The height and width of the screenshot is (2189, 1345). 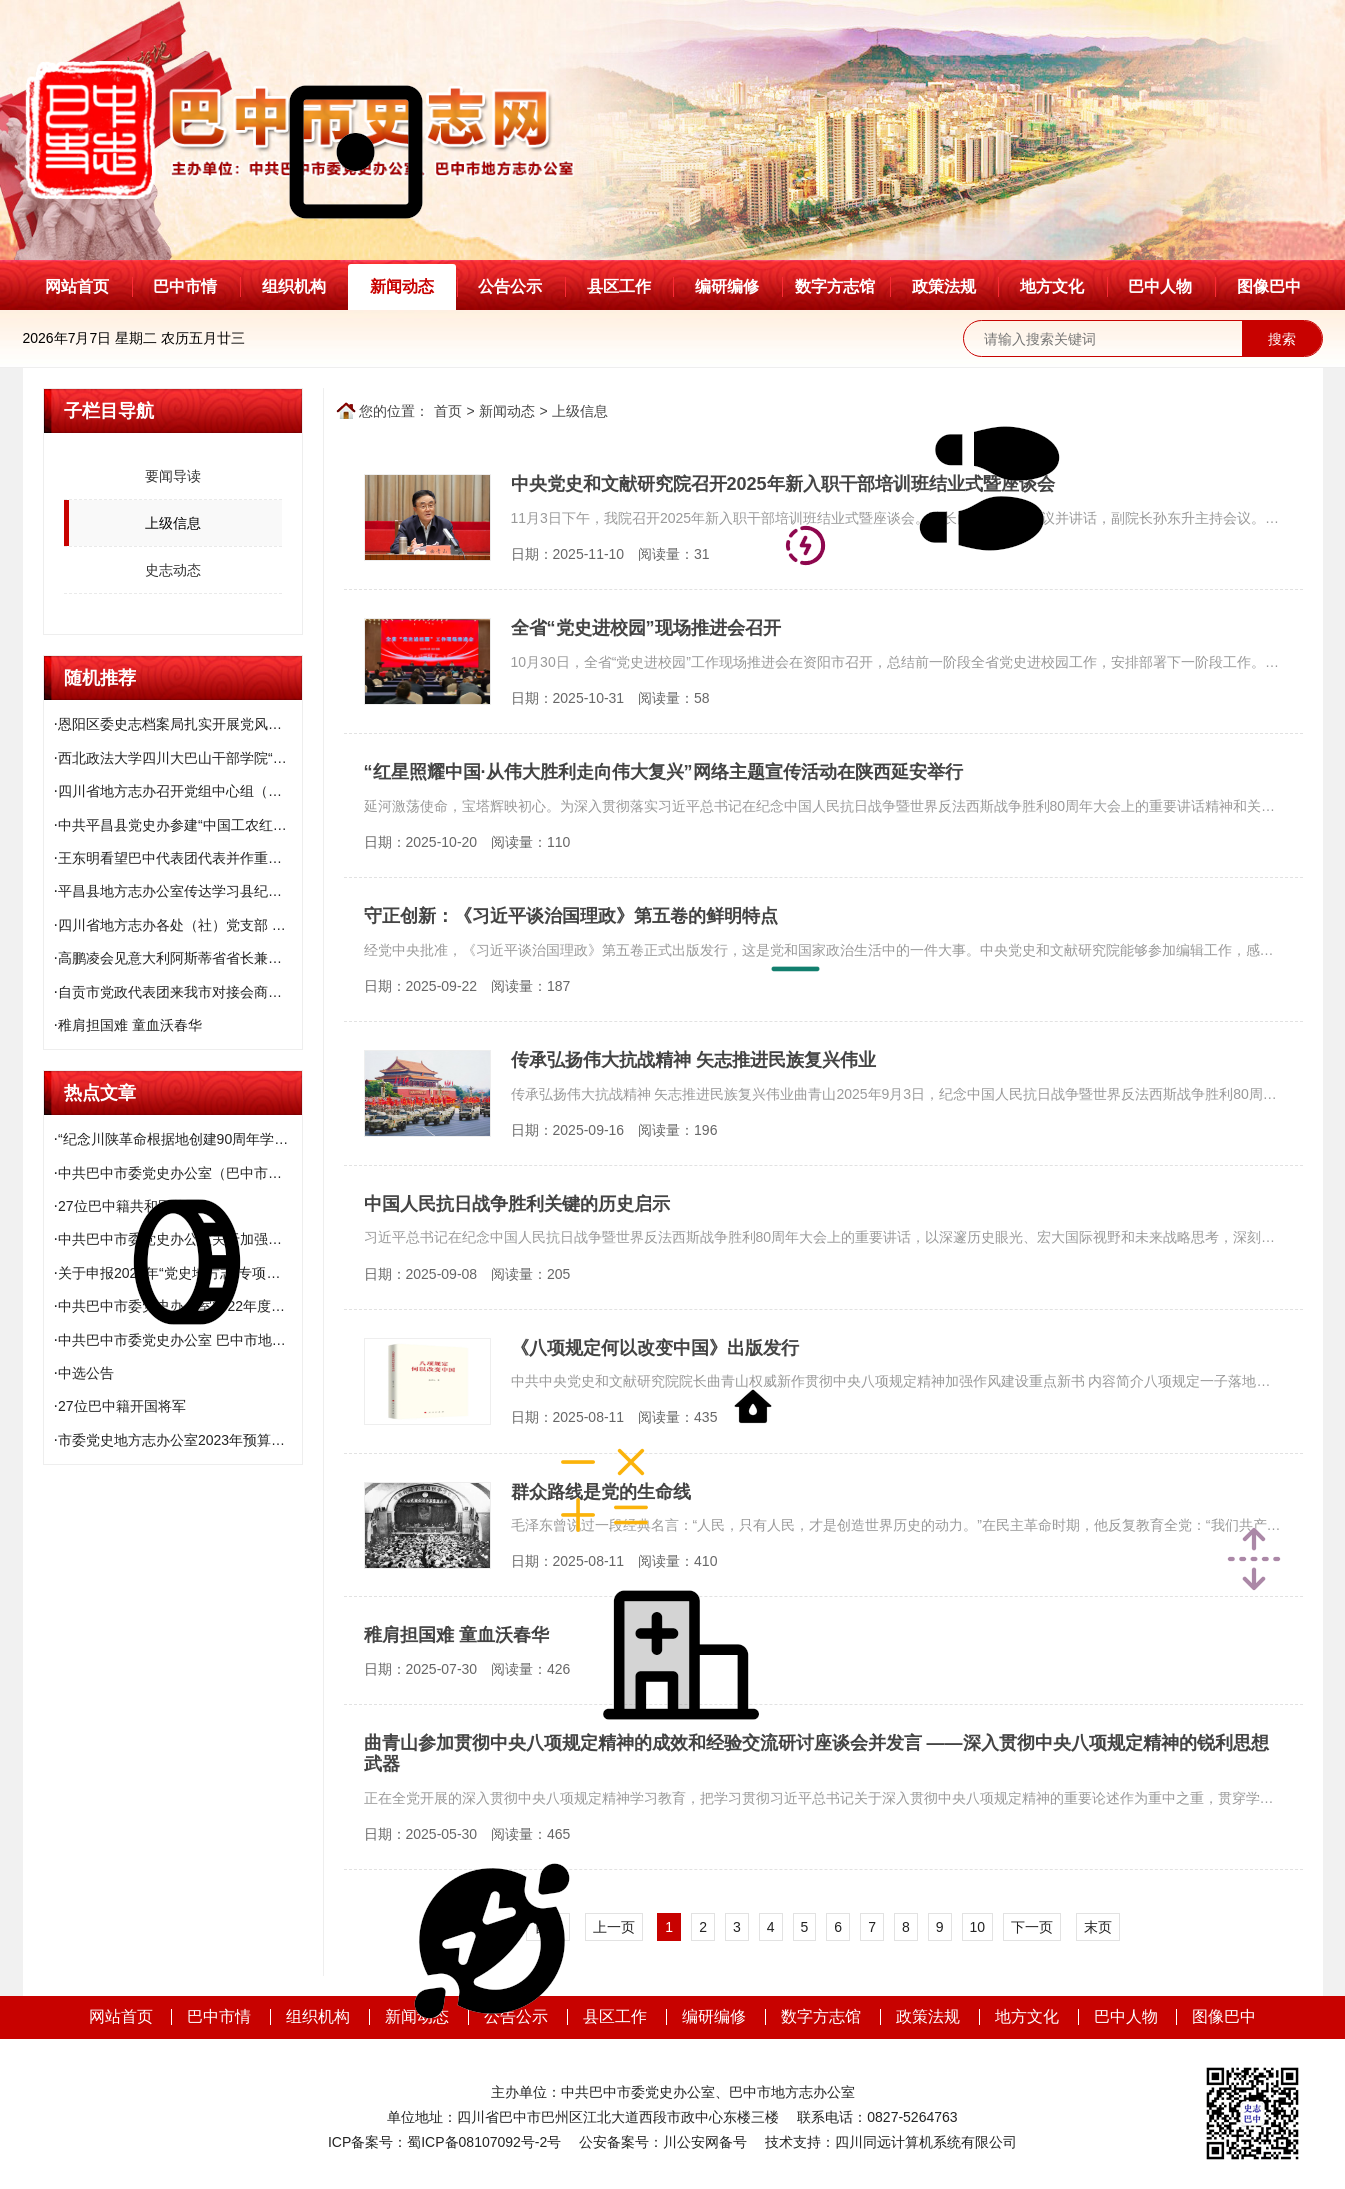 What do you see at coordinates (187, 1262) in the screenshot?
I see `view your coin balance or currency` at bounding box center [187, 1262].